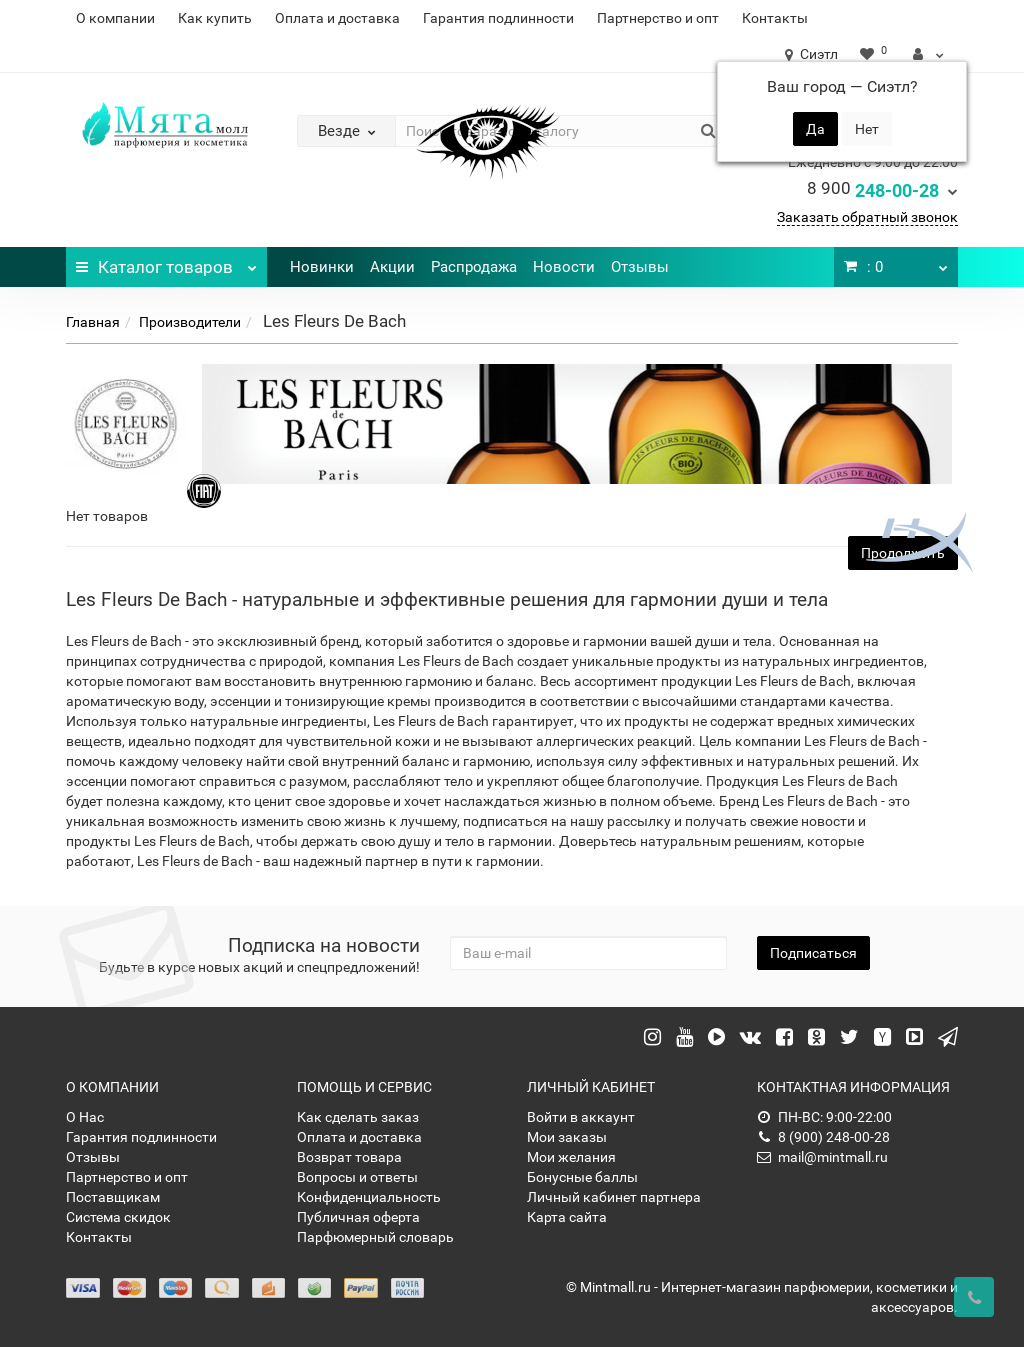 Image resolution: width=1024 pixels, height=1347 pixels. What do you see at coordinates (919, 542) in the screenshot?
I see `HyperX brand logo` at bounding box center [919, 542].